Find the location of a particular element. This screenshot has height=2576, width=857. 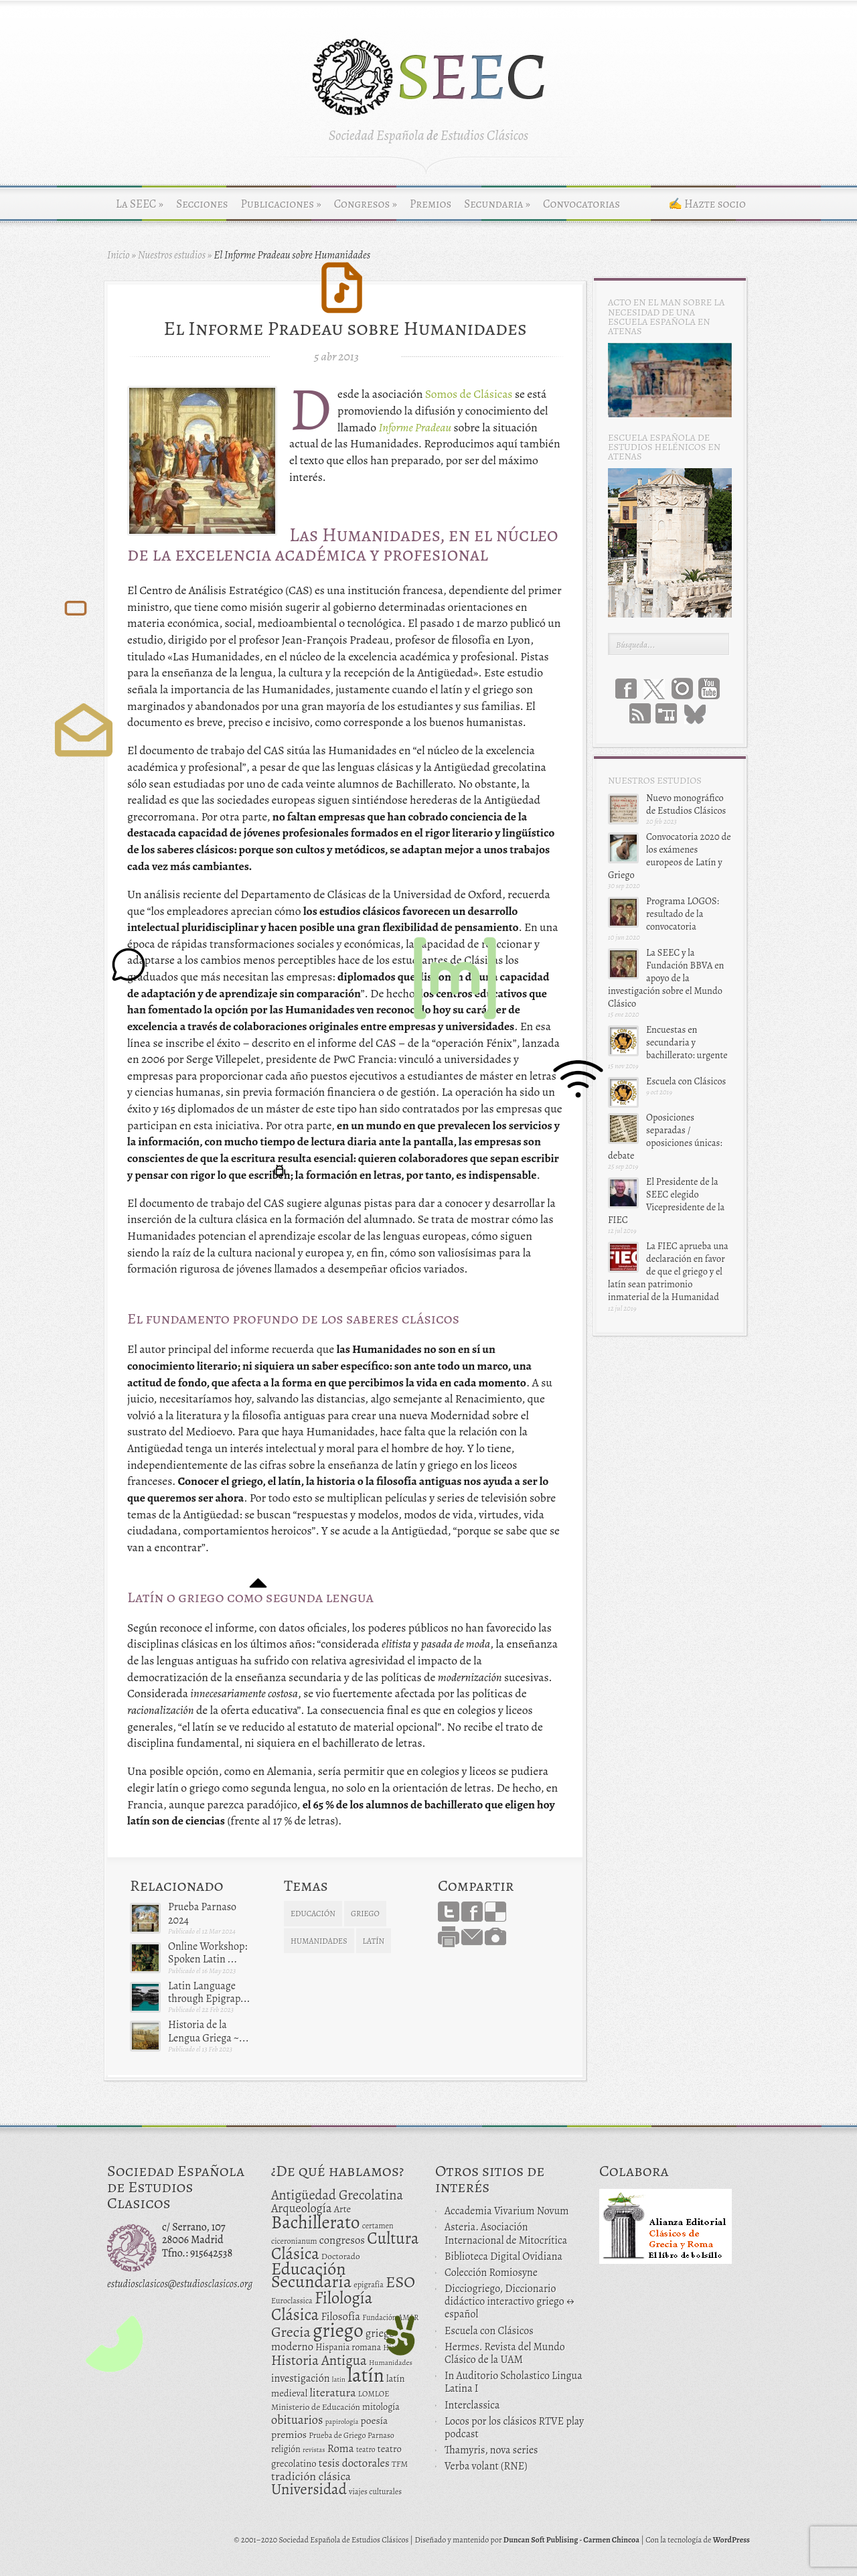

view opened mail or messages is located at coordinates (84, 732).